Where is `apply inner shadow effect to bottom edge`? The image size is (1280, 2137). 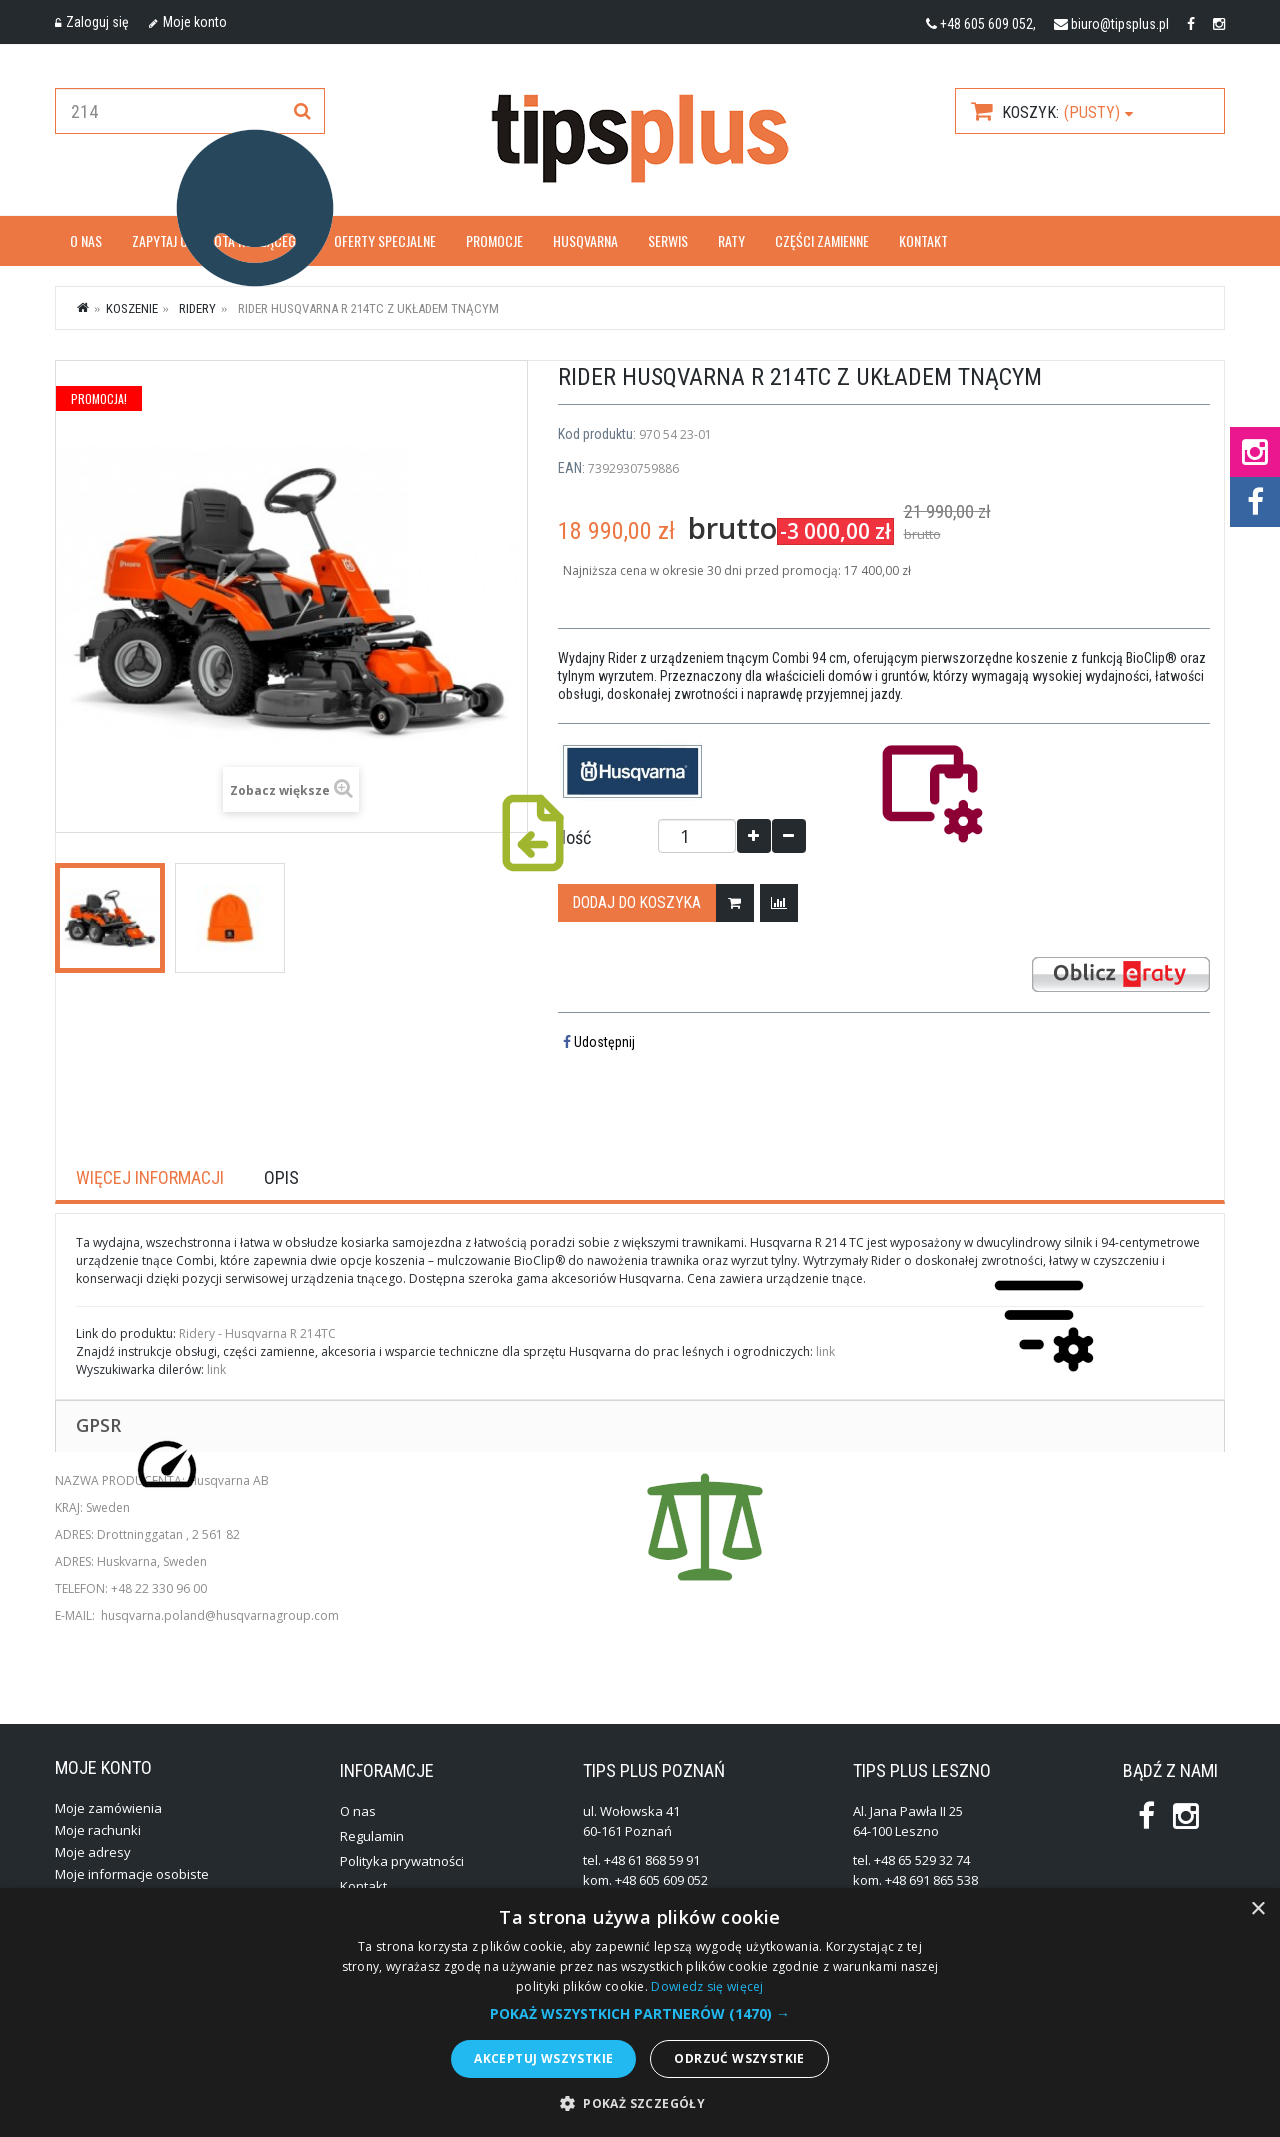 apply inner shadow effect to bottom edge is located at coordinates (255, 208).